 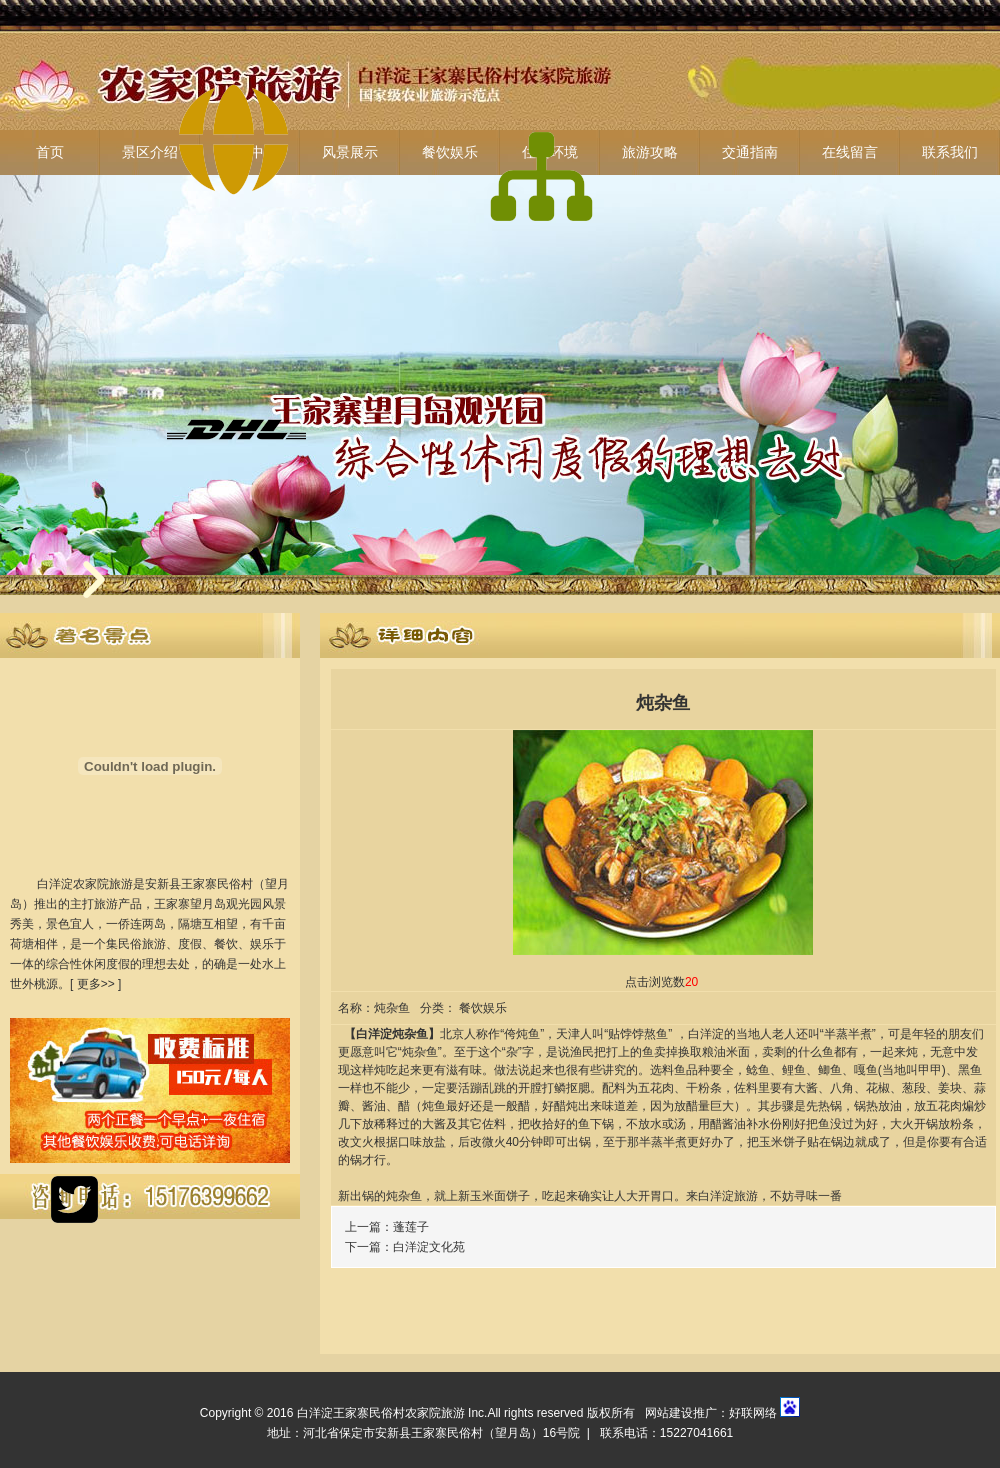 What do you see at coordinates (233, 139) in the screenshot?
I see `access global or international settings` at bounding box center [233, 139].